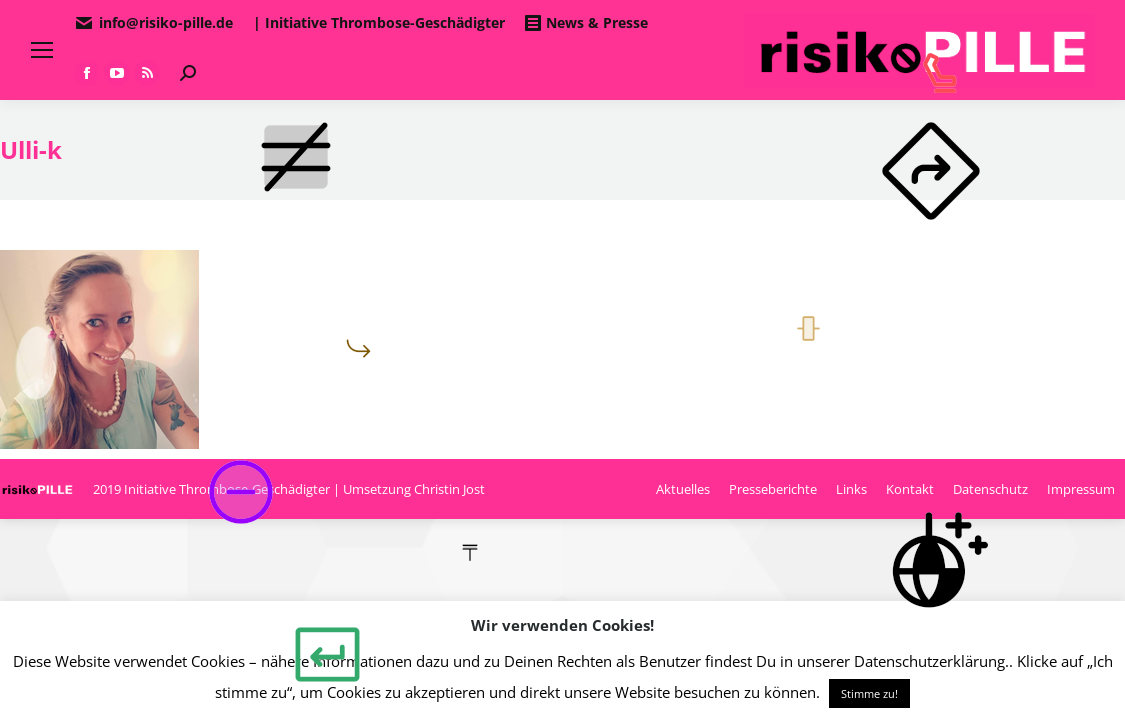 The height and width of the screenshot is (720, 1125). Describe the element at coordinates (241, 492) in the screenshot. I see `remove an item from a list` at that location.